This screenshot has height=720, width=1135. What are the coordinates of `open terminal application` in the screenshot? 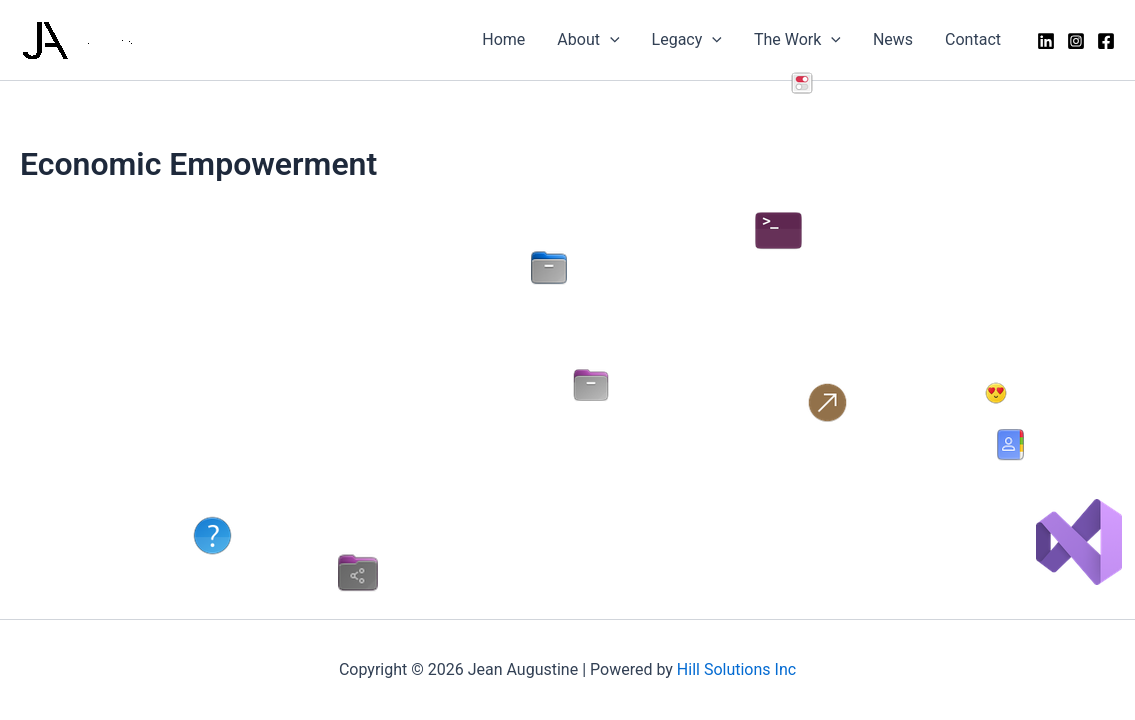 It's located at (778, 230).